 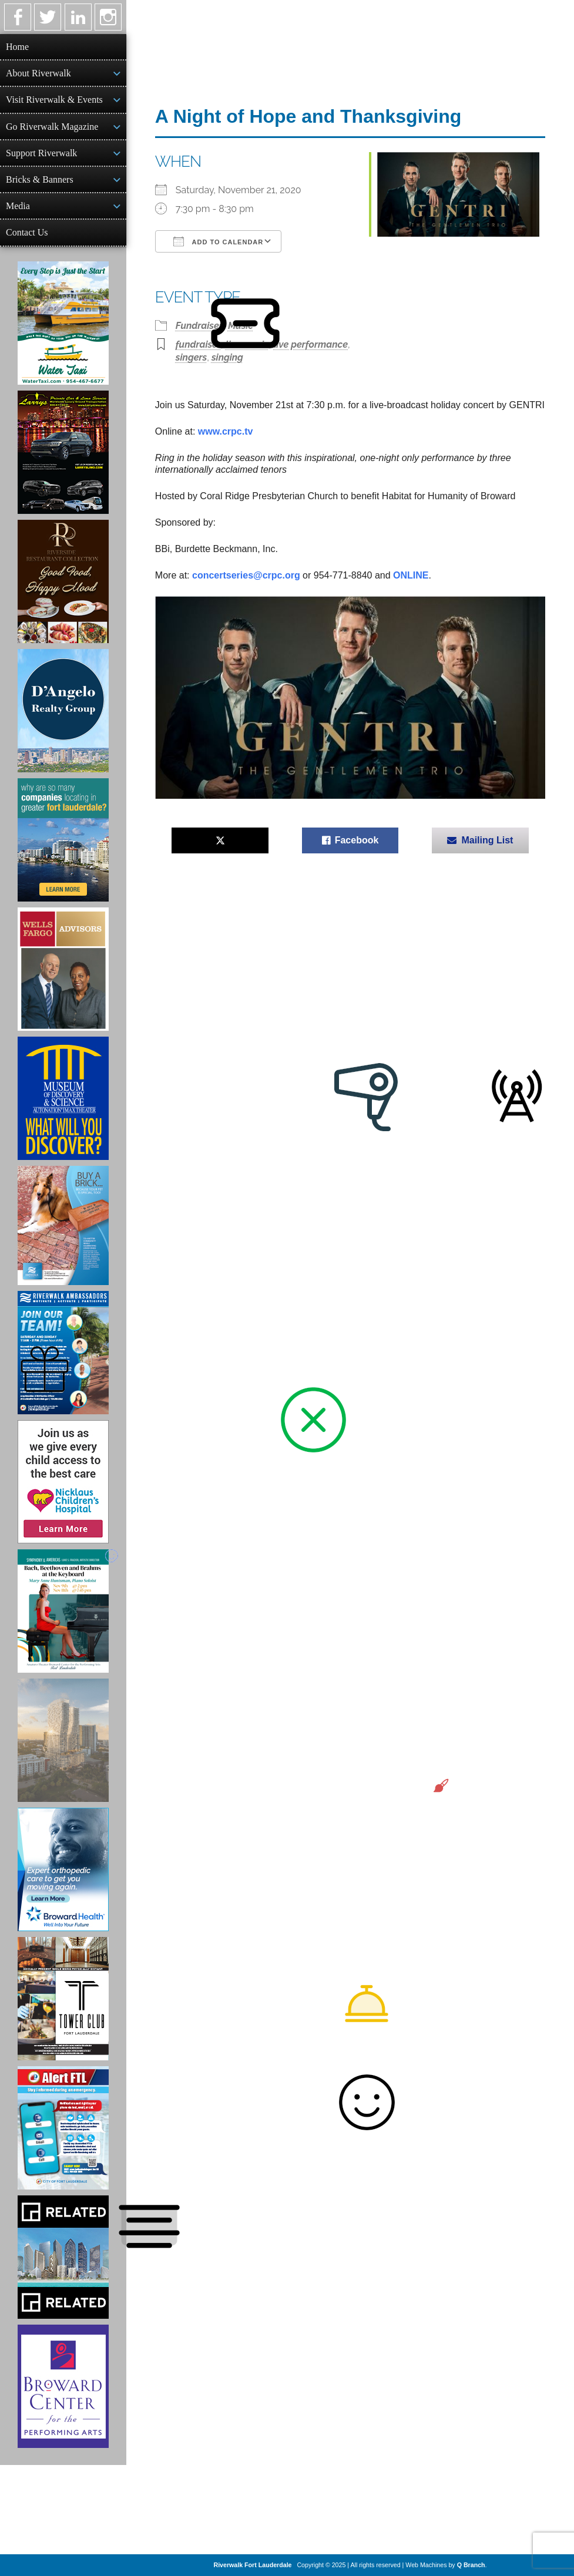 I want to click on add an emoji or reaction, so click(x=367, y=2102).